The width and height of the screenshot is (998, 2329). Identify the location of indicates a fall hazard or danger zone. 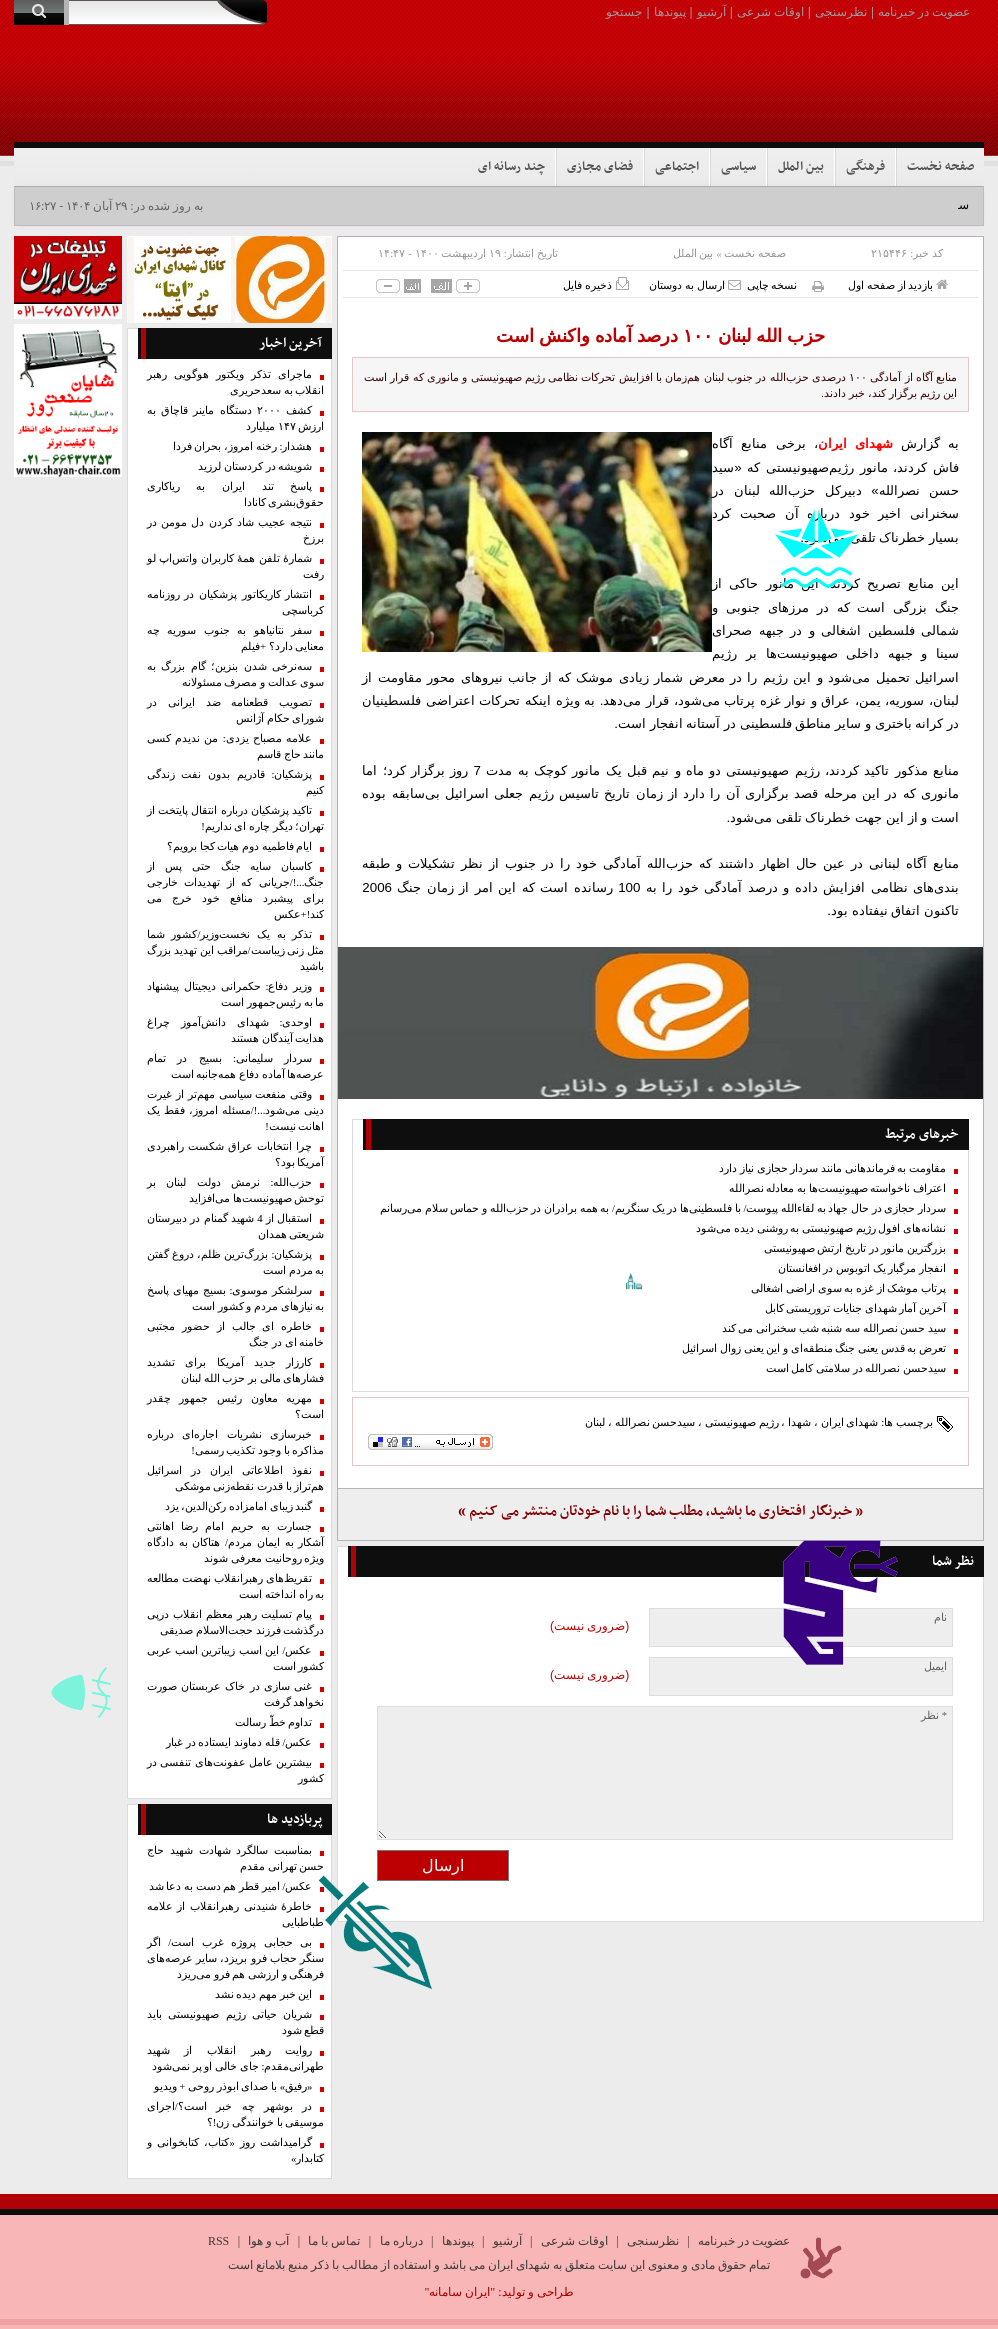
(821, 2258).